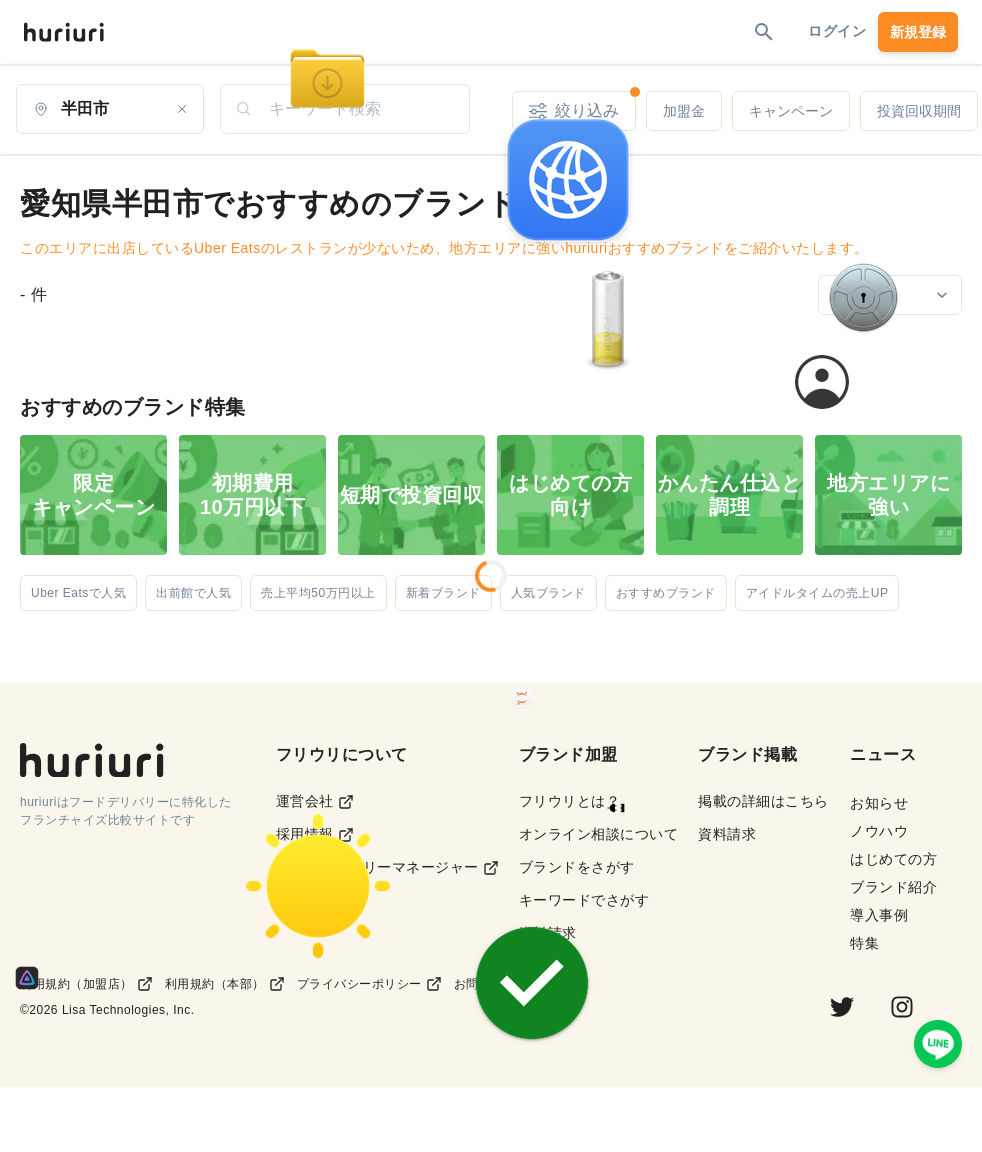 This screenshot has width=982, height=1152. What do you see at coordinates (822, 382) in the screenshot?
I see `view user accounts or profiles` at bounding box center [822, 382].